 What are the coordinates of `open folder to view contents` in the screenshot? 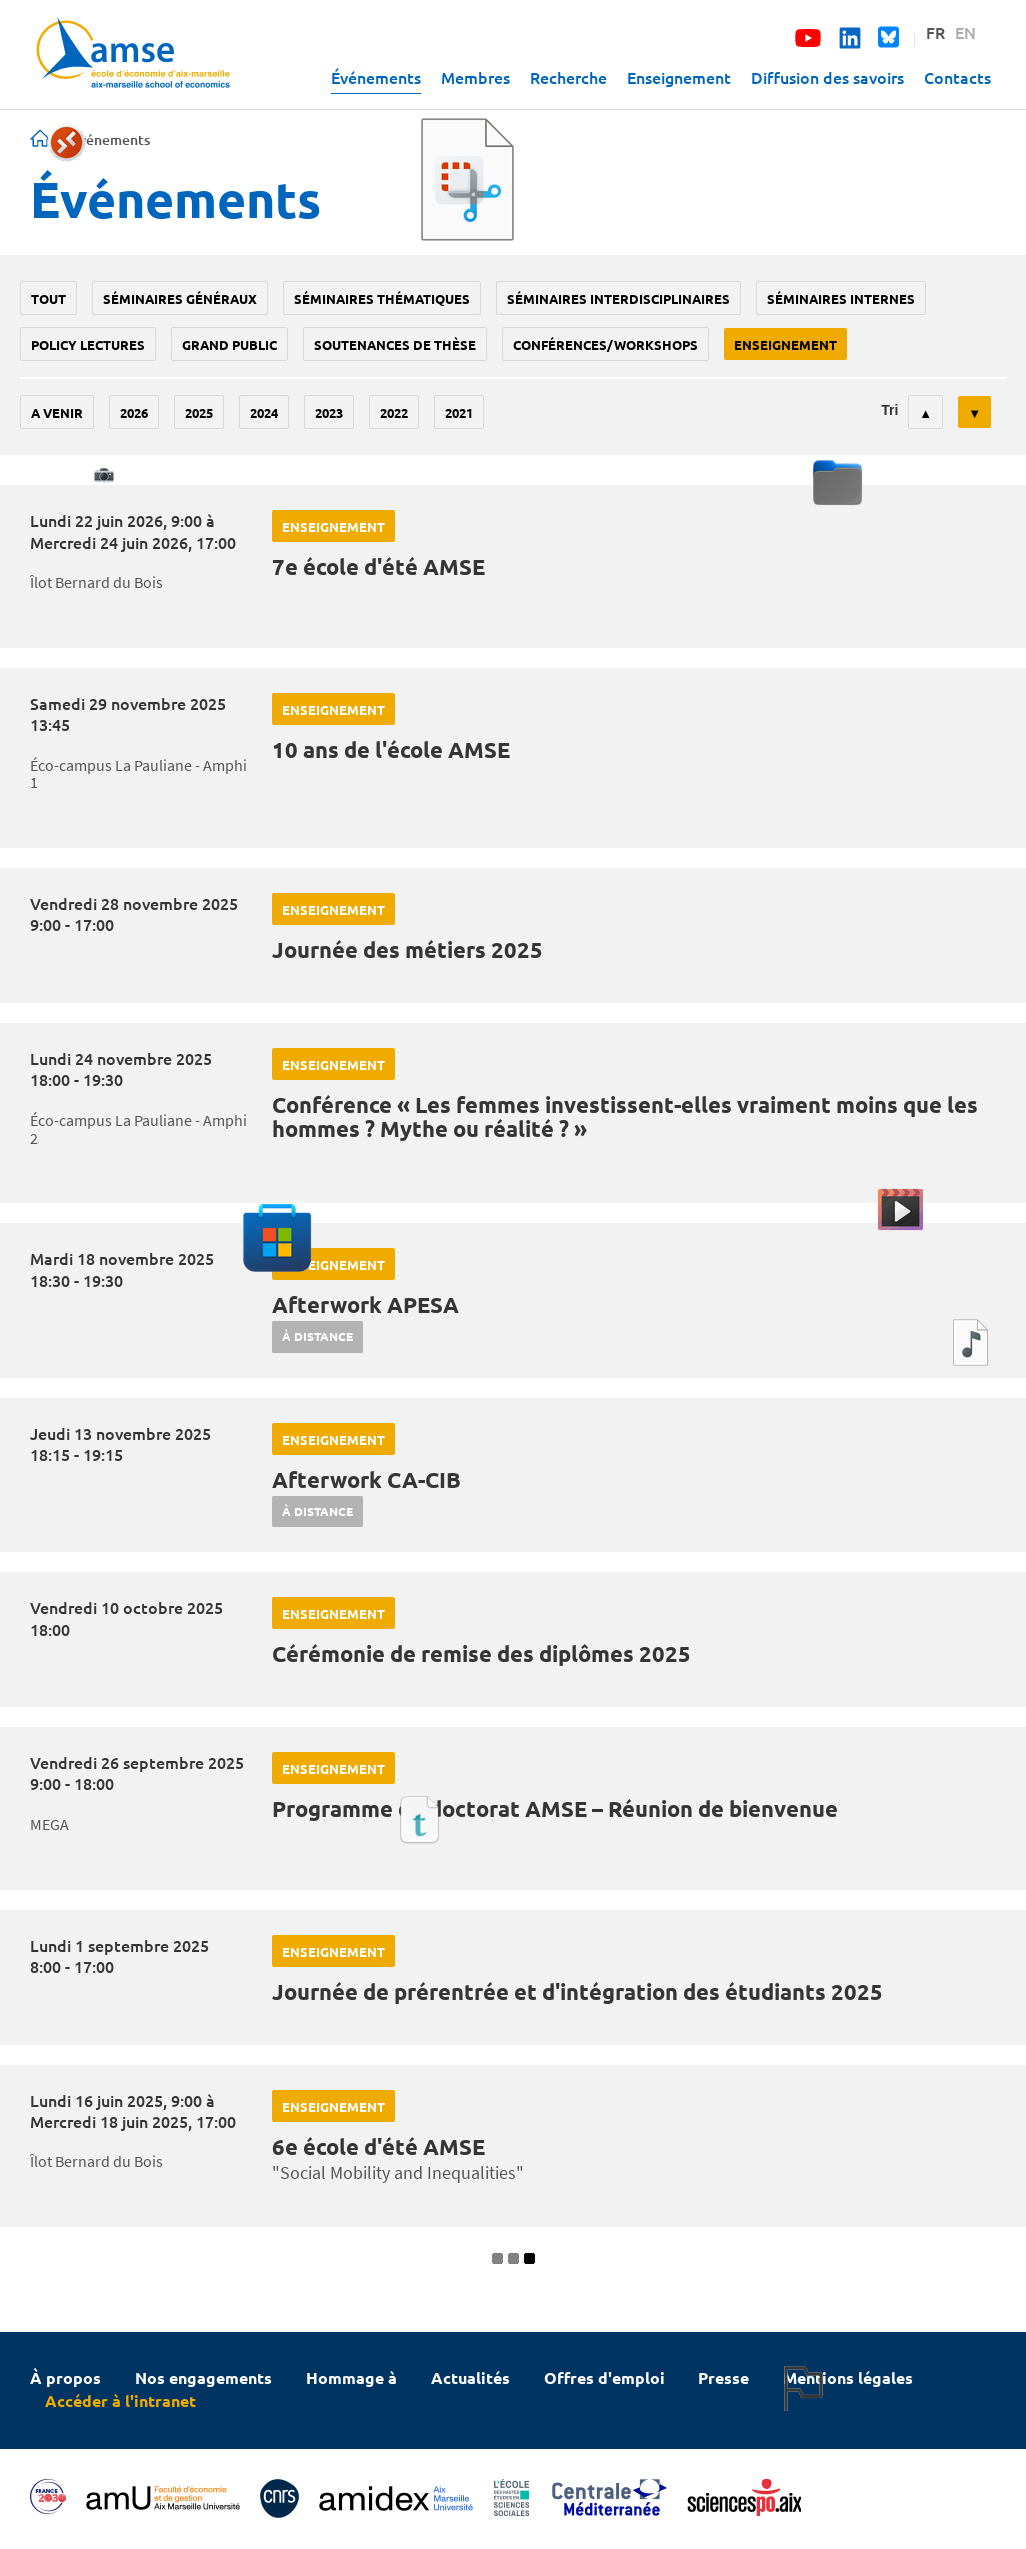 It's located at (837, 482).